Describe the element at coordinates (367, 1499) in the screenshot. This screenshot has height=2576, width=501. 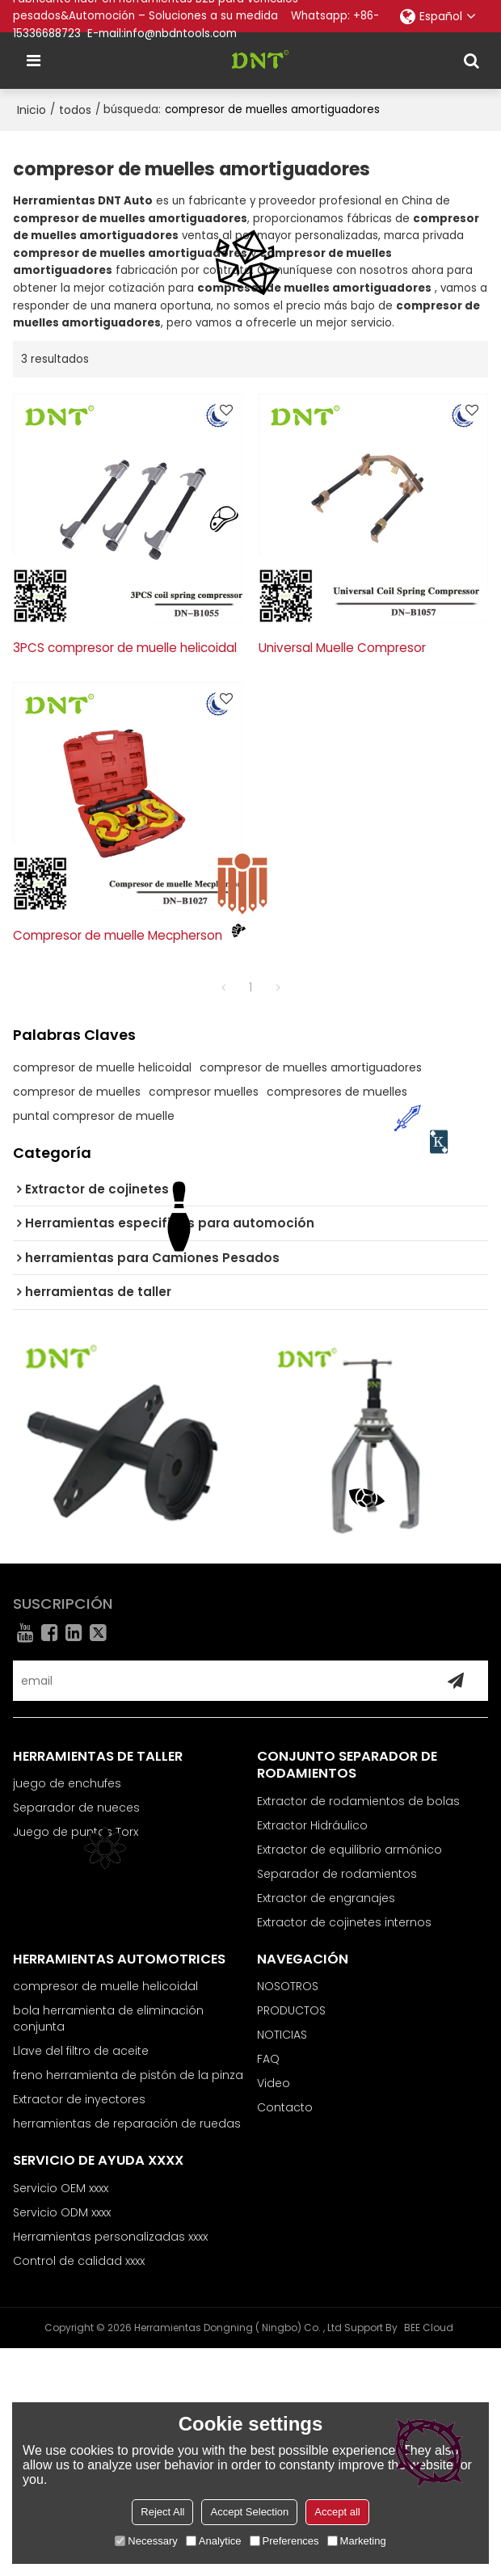
I see `activate enhanced vision or perception ability` at that location.